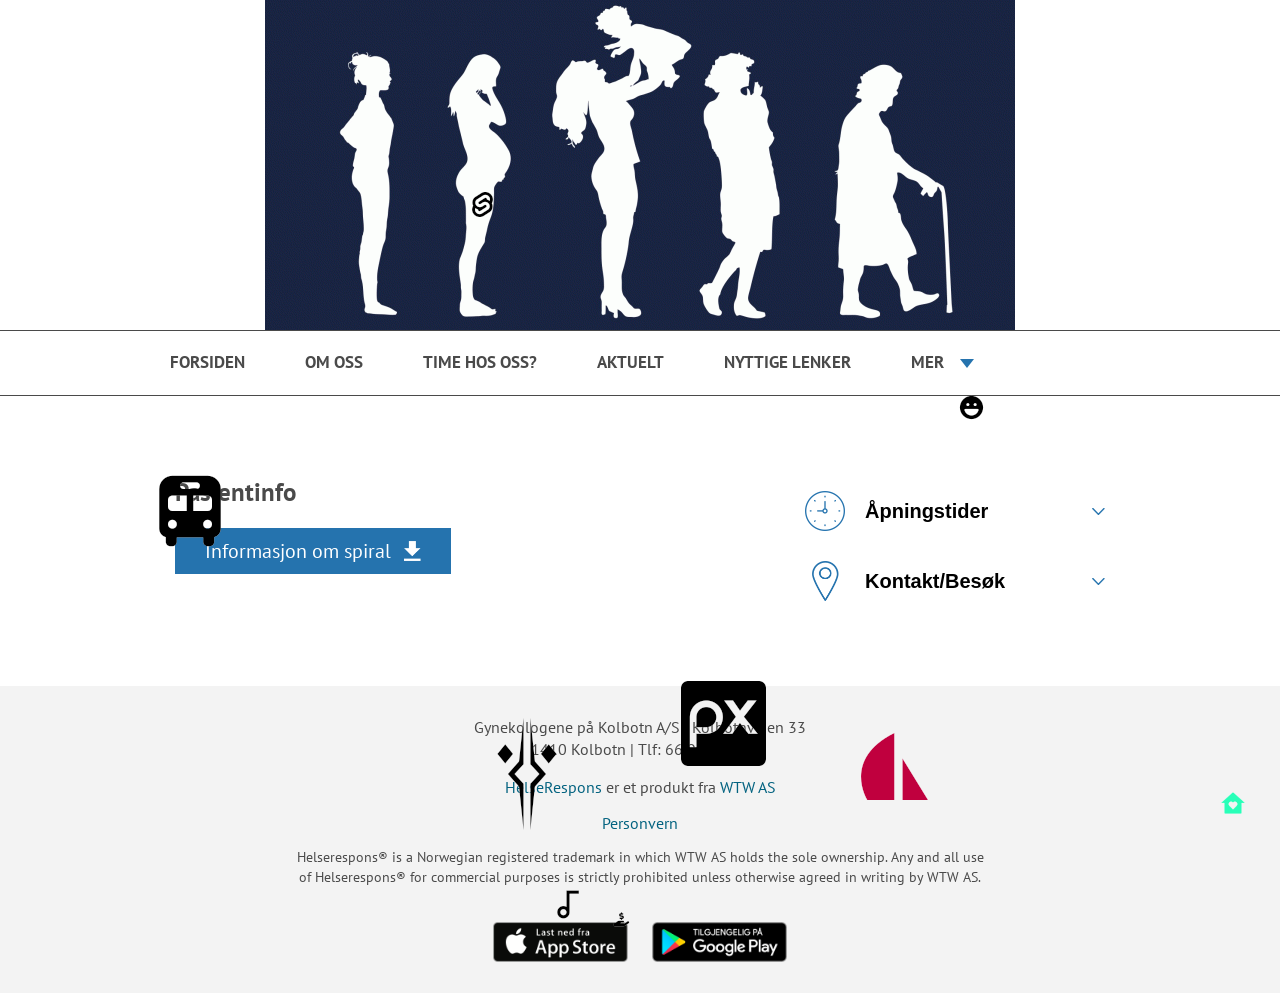  What do you see at coordinates (1233, 804) in the screenshot?
I see `access your favorite or loved home` at bounding box center [1233, 804].